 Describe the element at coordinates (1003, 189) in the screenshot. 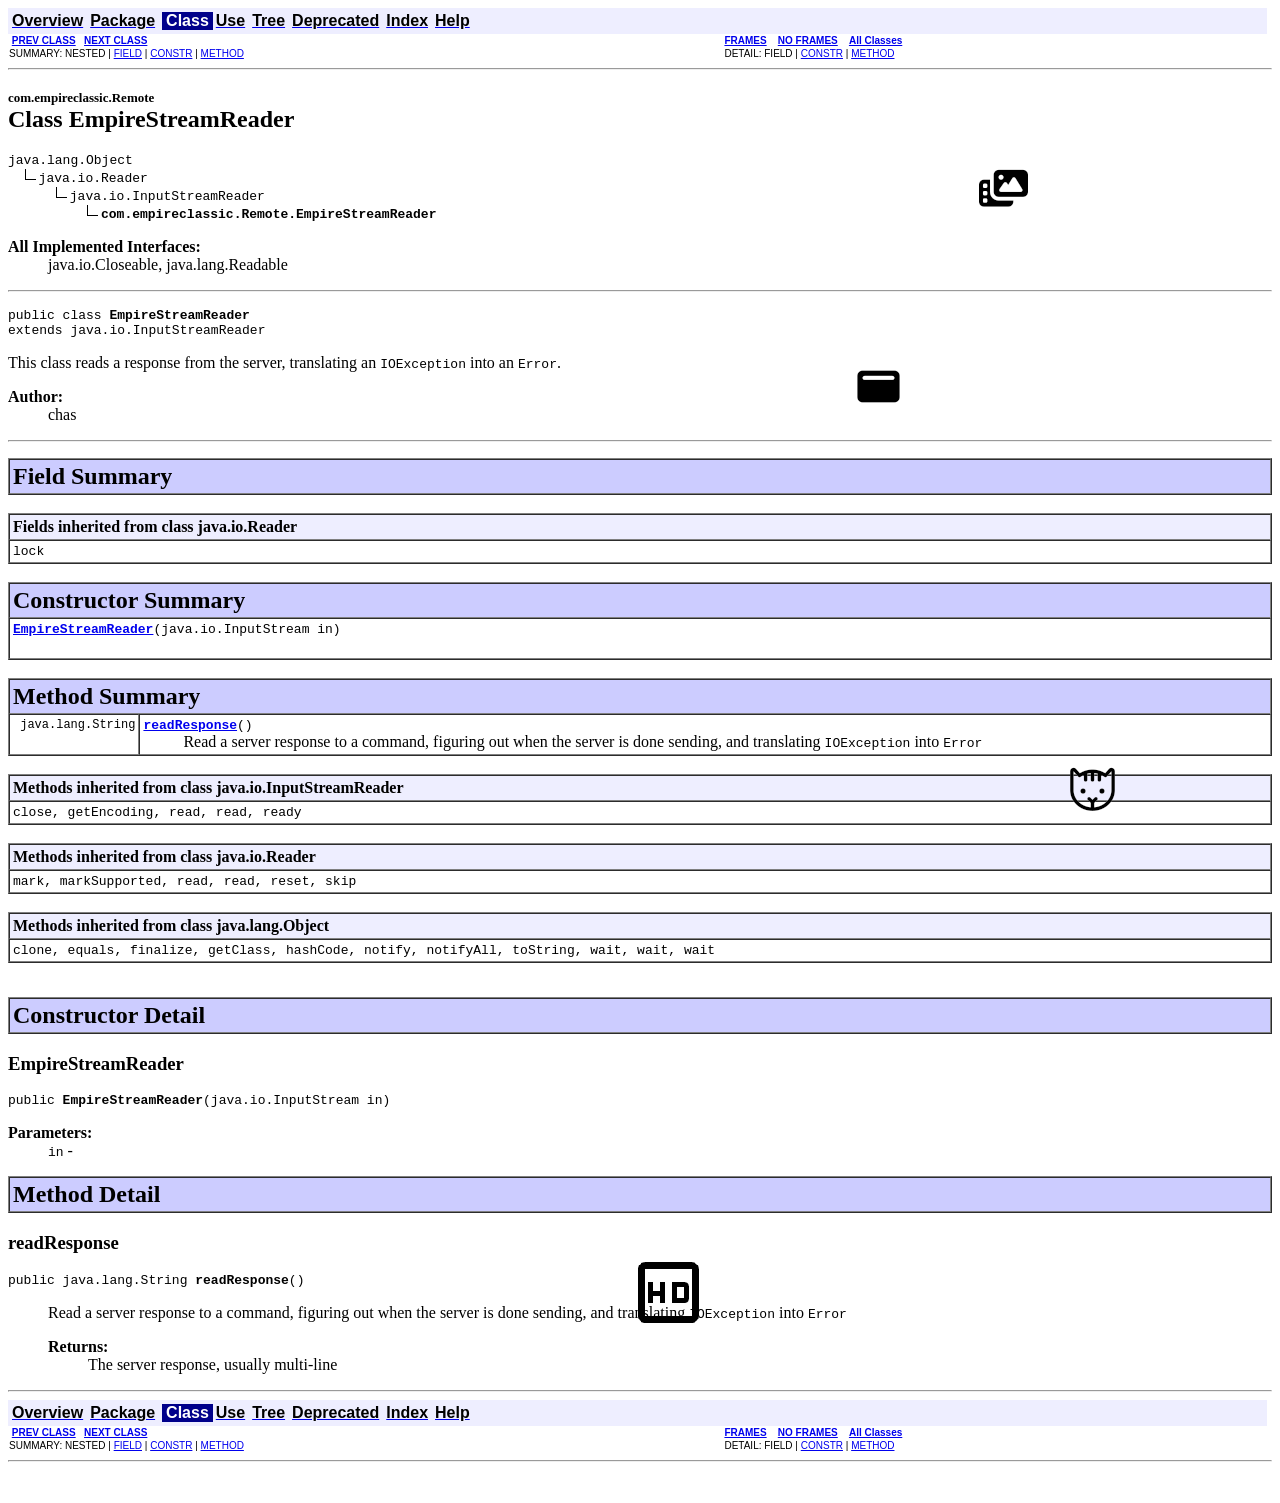

I see `access photo and video gallery` at that location.